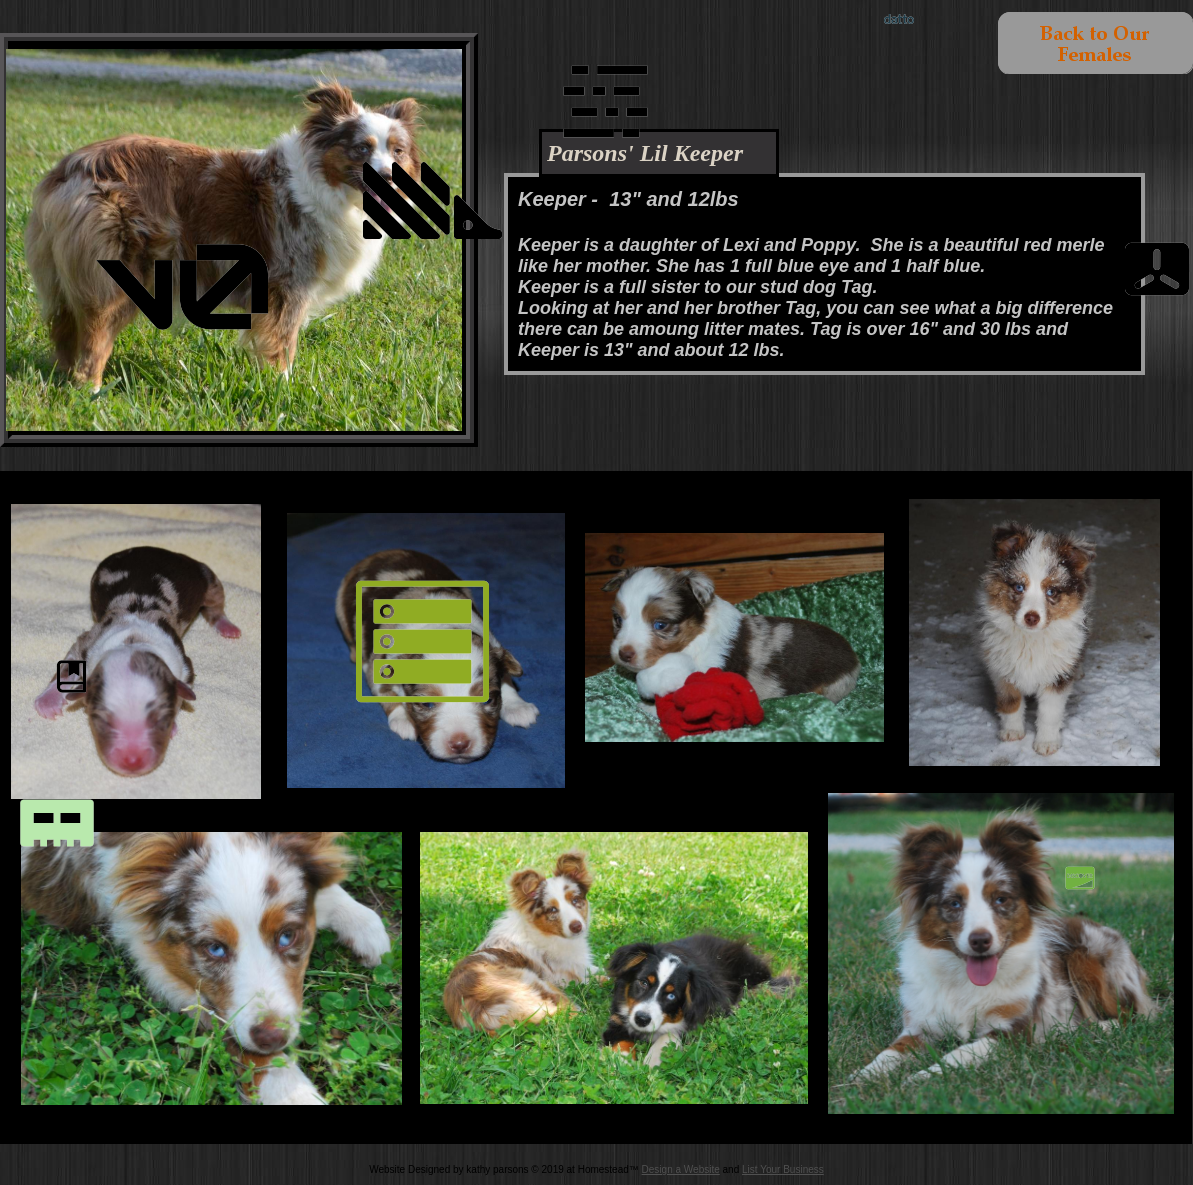 This screenshot has width=1193, height=1185. Describe the element at coordinates (432, 200) in the screenshot. I see `open PostHog analytics dashboard` at that location.